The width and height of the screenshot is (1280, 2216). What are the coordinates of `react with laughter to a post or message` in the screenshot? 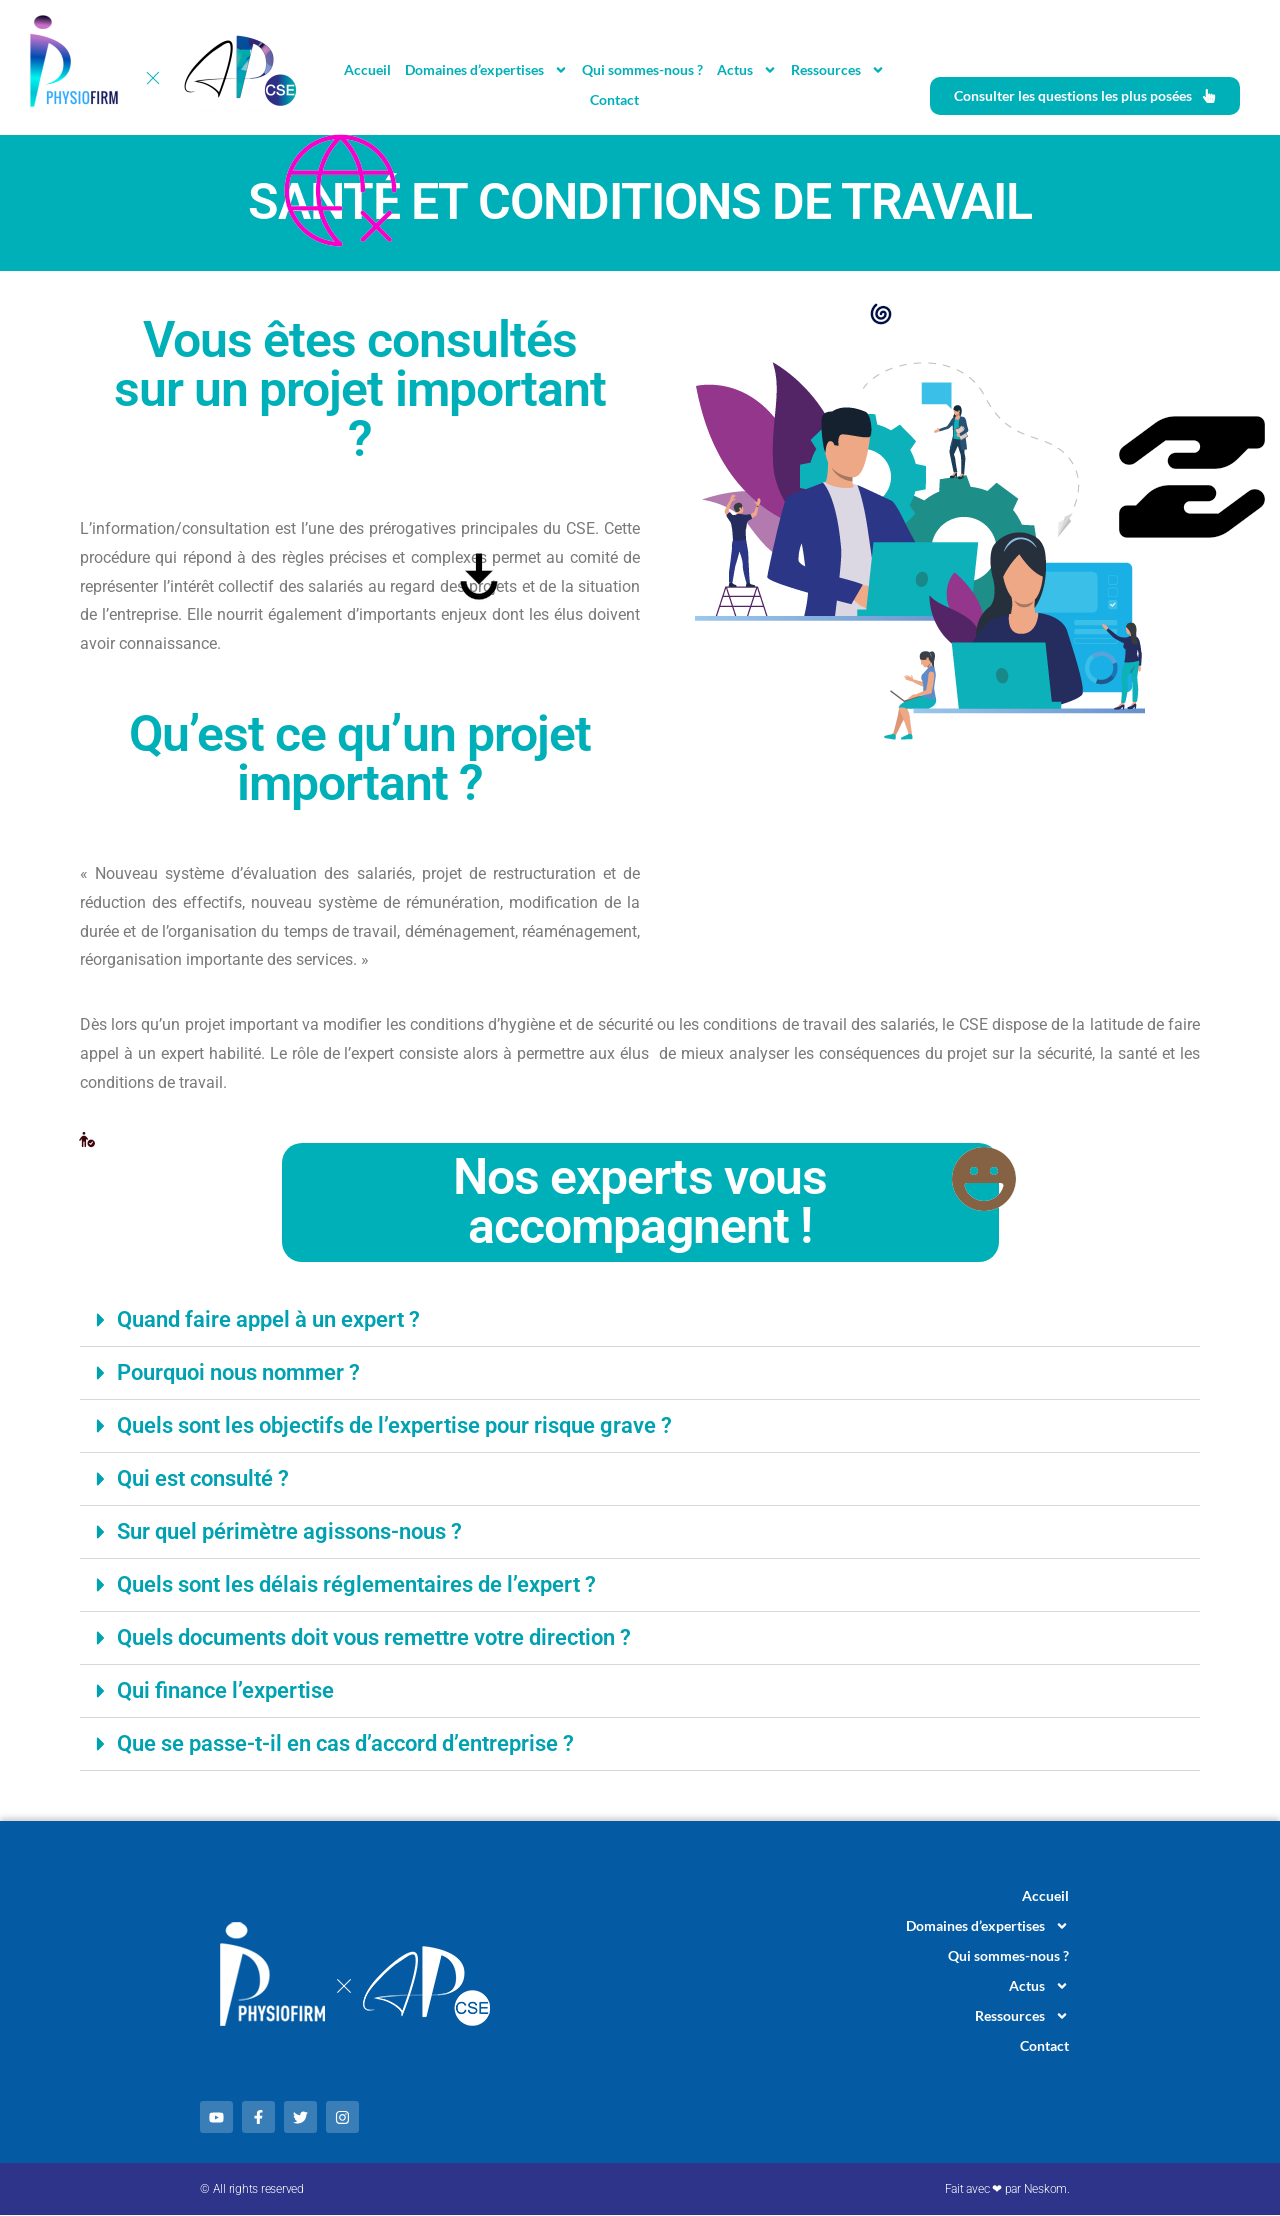 It's located at (984, 1179).